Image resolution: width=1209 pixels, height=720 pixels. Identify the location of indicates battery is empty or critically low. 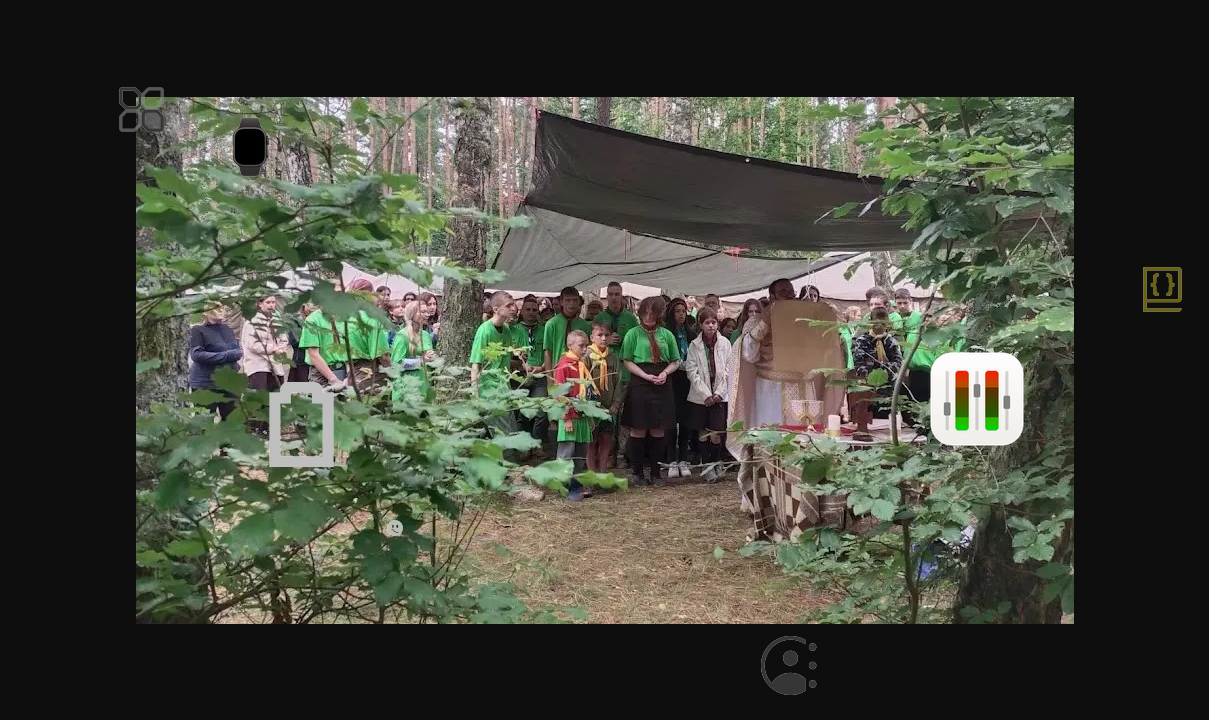
(301, 424).